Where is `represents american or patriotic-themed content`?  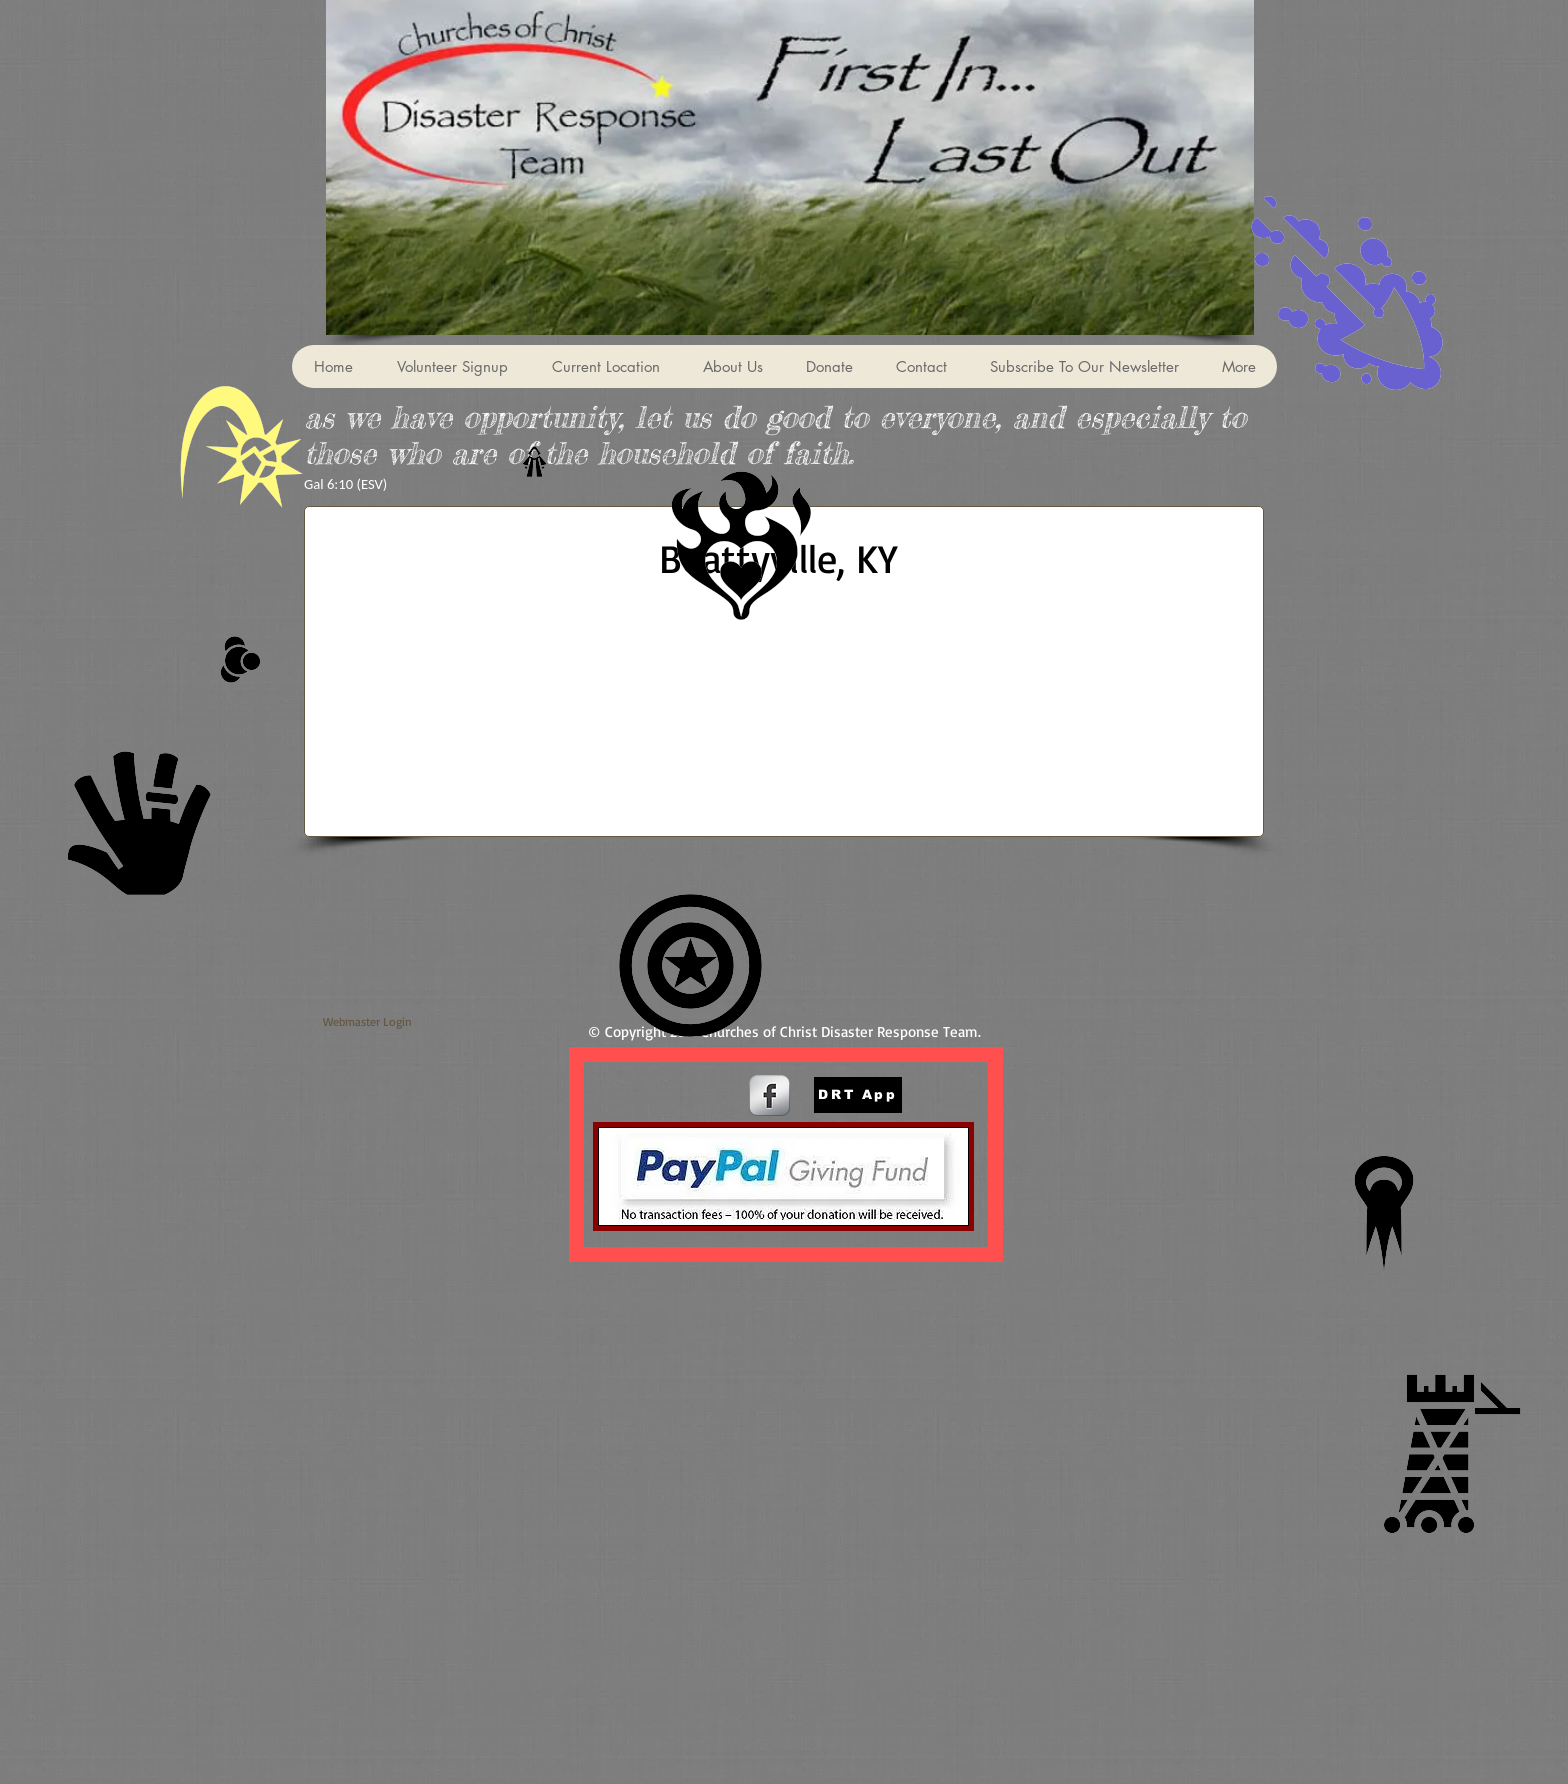
represents american or patriotic-themed content is located at coordinates (690, 965).